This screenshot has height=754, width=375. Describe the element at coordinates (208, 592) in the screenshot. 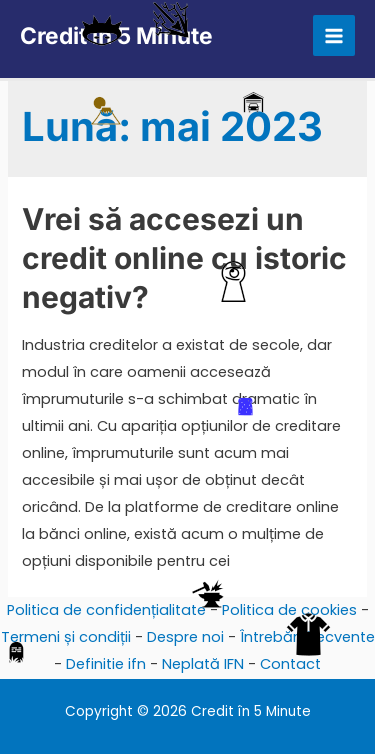

I see `access the blacksmithing or crafting menu` at that location.